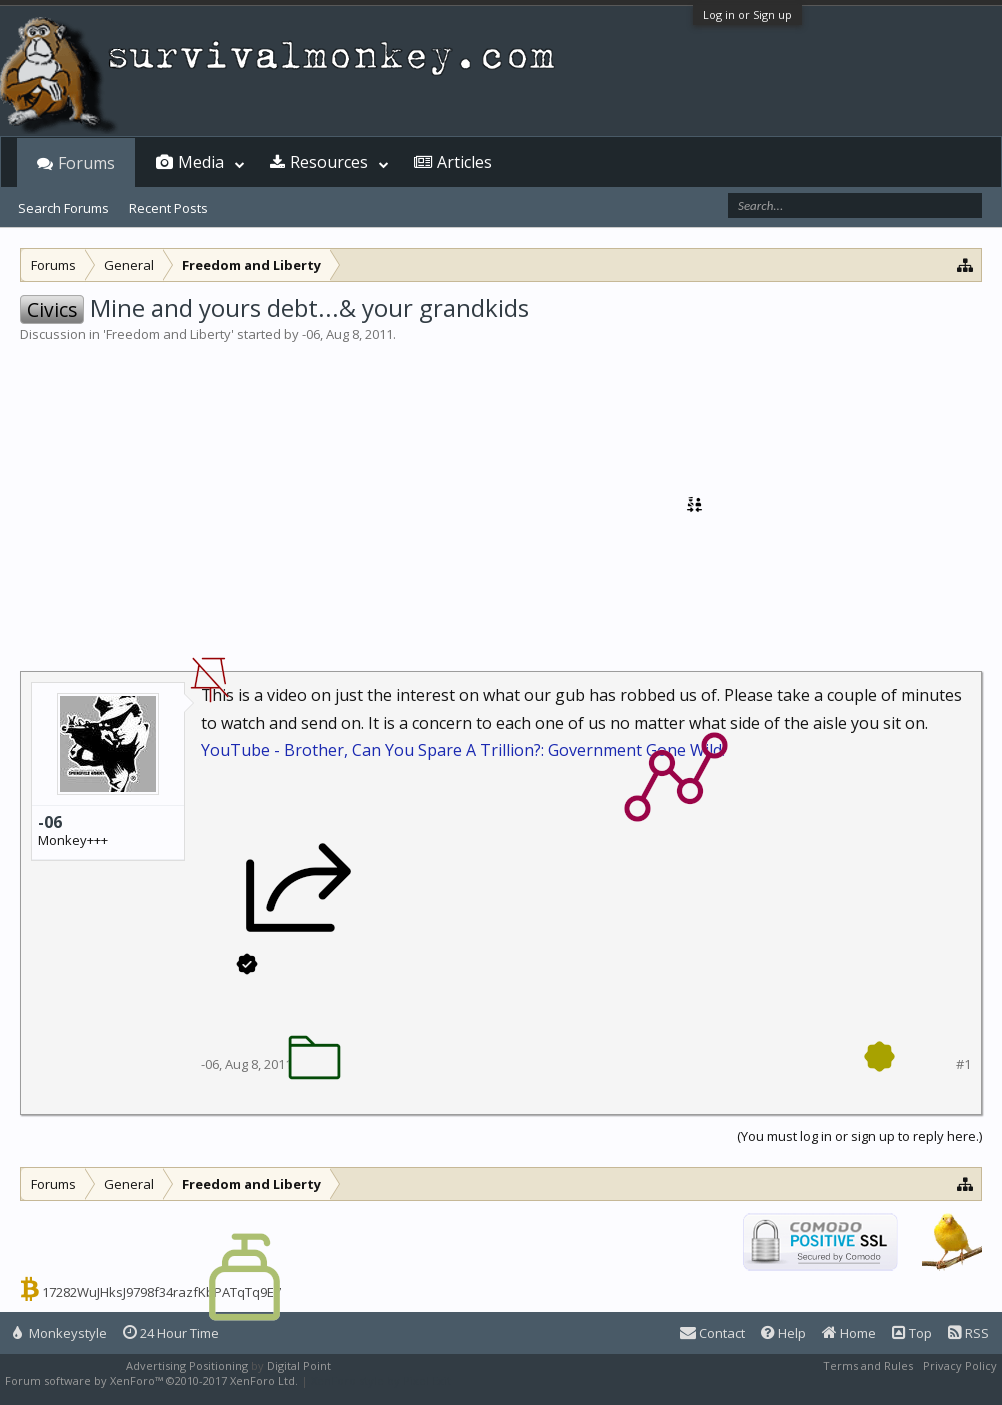 This screenshot has height=1405, width=1002. What do you see at coordinates (298, 883) in the screenshot?
I see `share this content` at bounding box center [298, 883].